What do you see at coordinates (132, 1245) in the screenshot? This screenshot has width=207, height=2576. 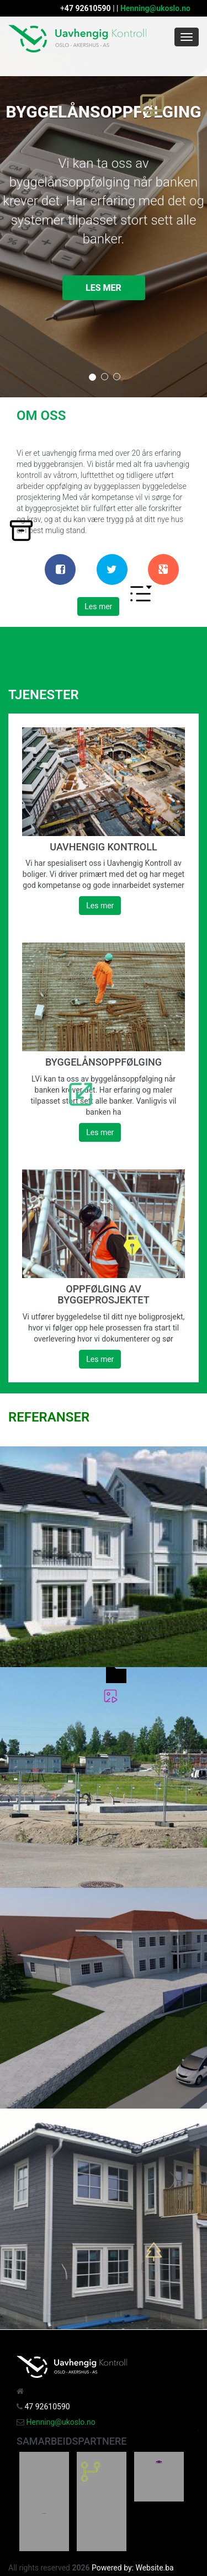 I see `access drawing or illustration tools` at bounding box center [132, 1245].